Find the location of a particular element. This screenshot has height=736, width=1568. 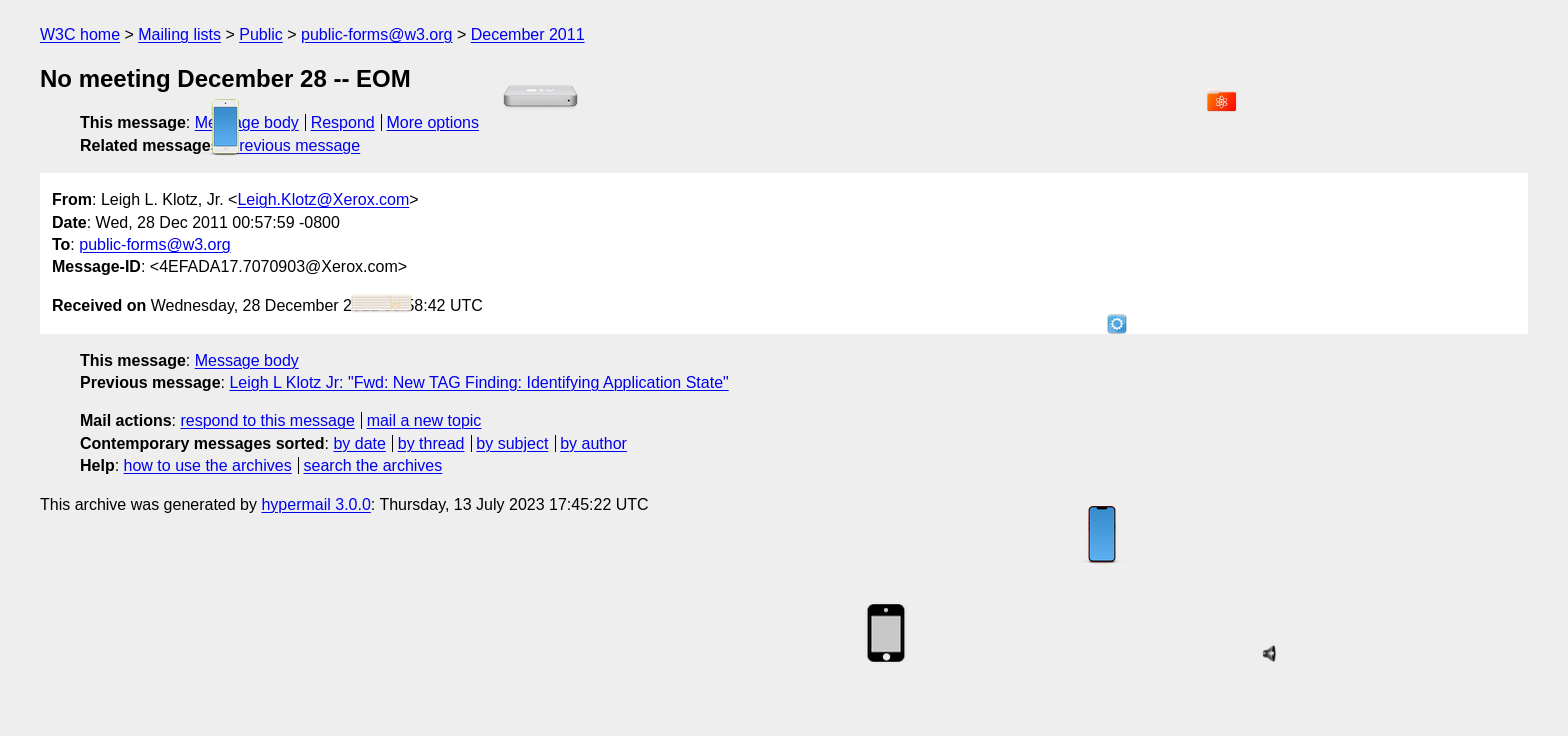

windows executable file (.exe) is located at coordinates (1117, 324).